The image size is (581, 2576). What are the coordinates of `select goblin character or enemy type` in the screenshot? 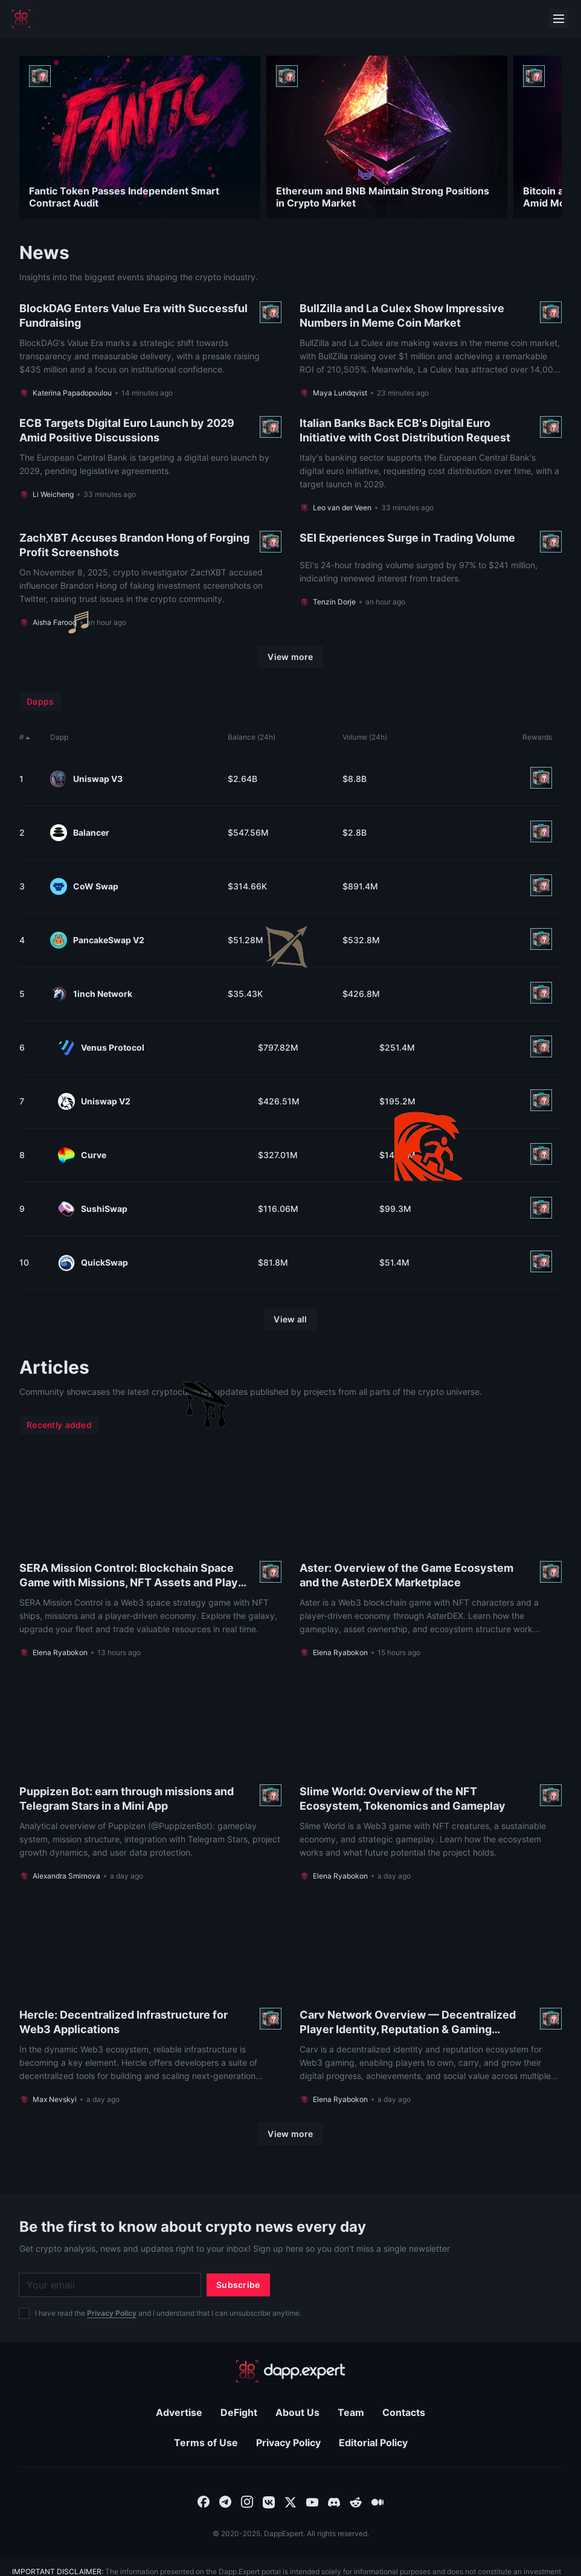 It's located at (366, 175).